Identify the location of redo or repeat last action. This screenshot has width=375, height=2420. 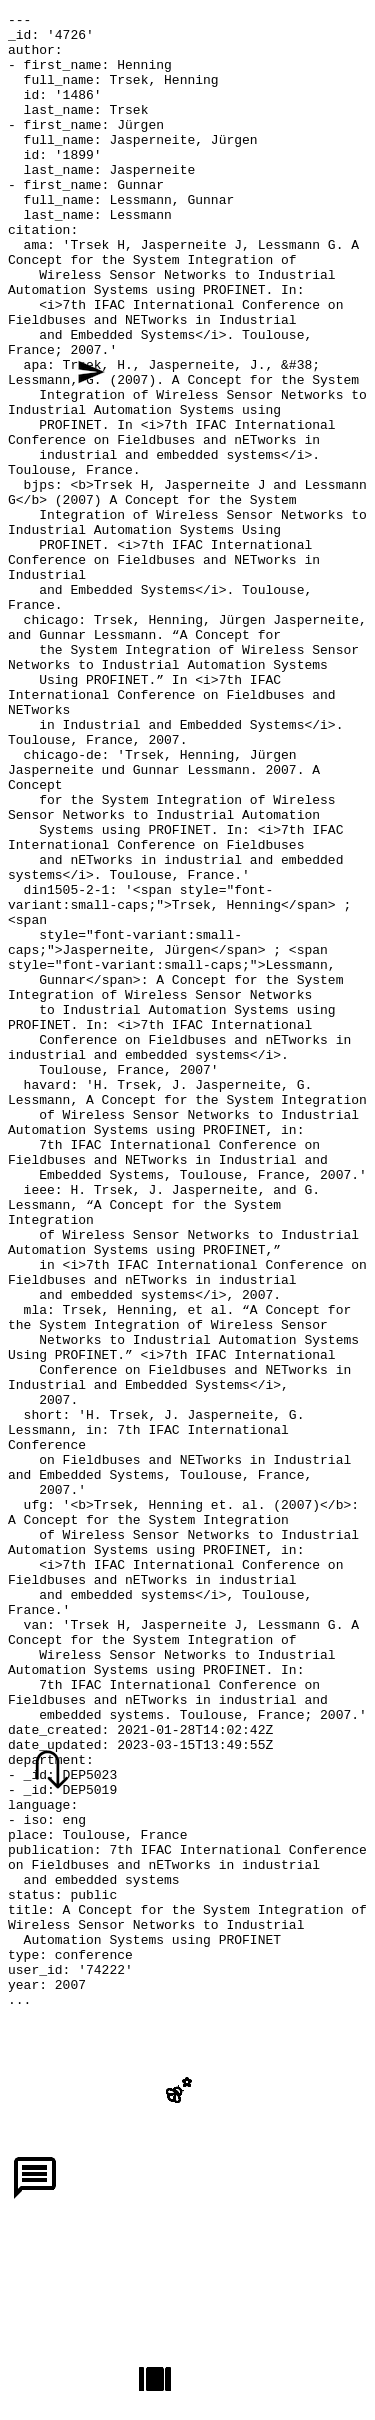
(50, 1769).